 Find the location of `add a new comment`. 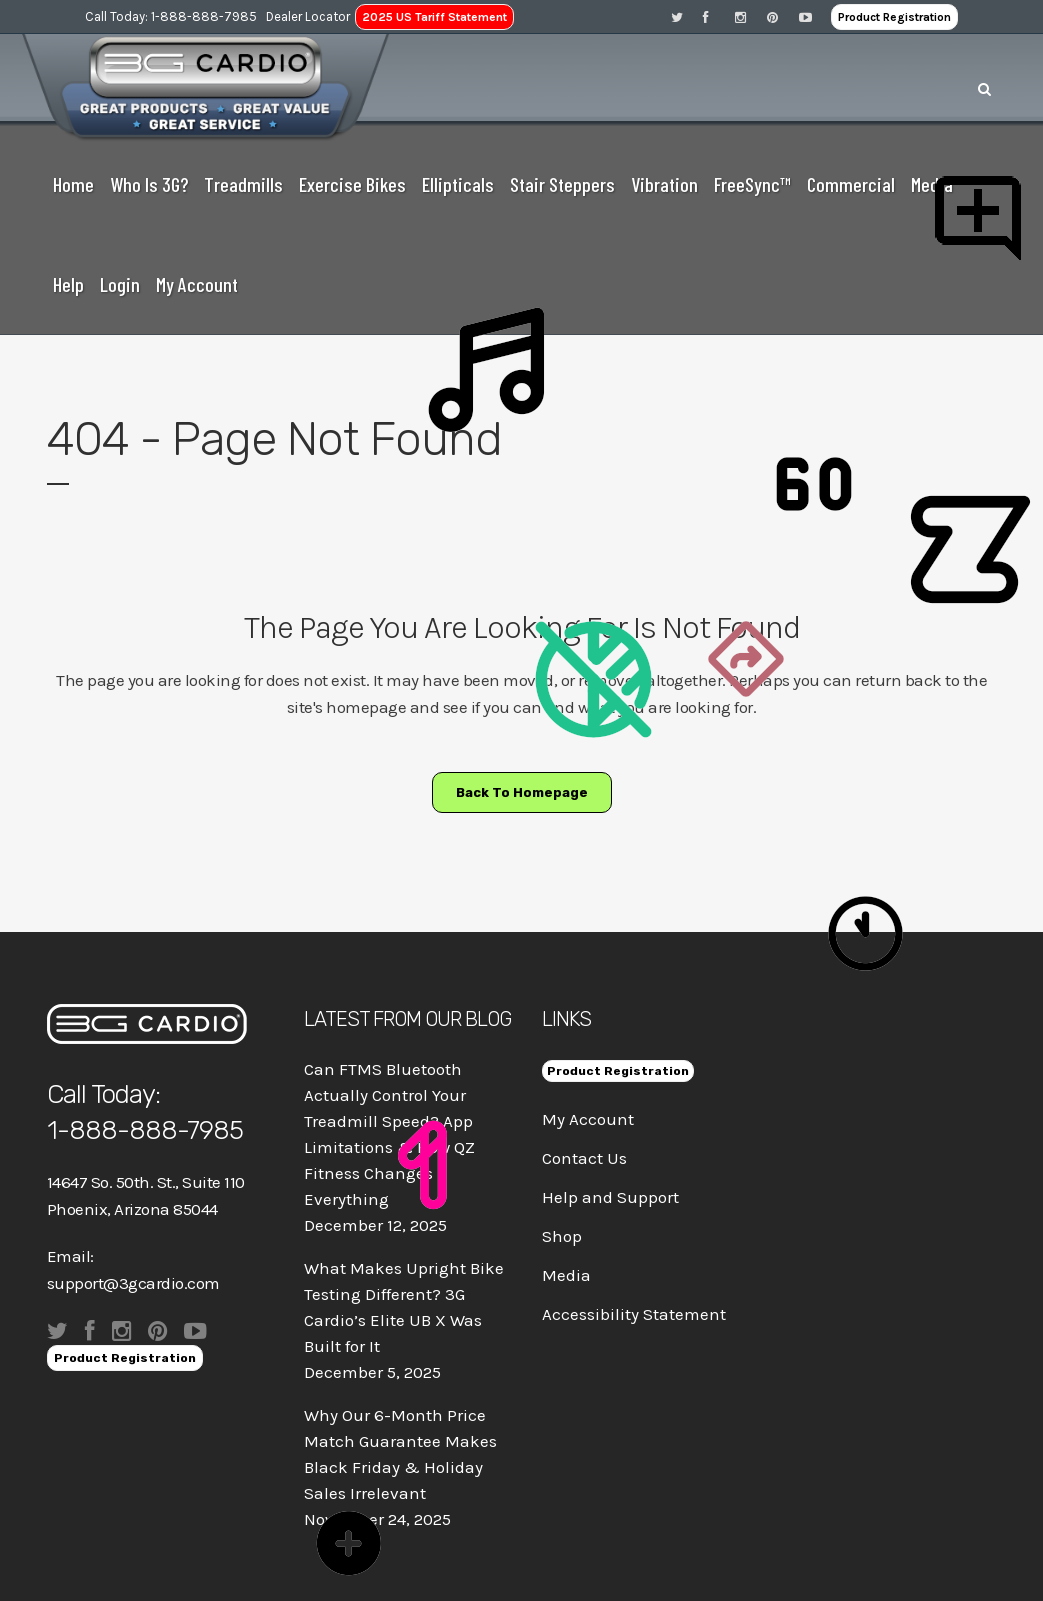

add a new comment is located at coordinates (978, 219).